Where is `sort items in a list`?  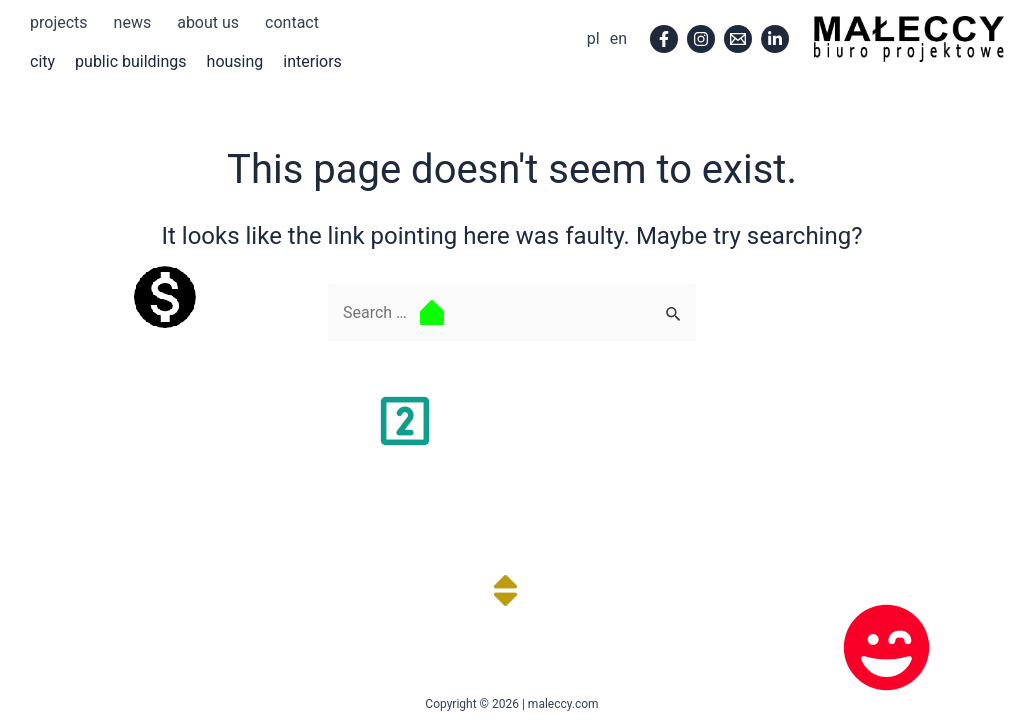 sort items in a list is located at coordinates (505, 590).